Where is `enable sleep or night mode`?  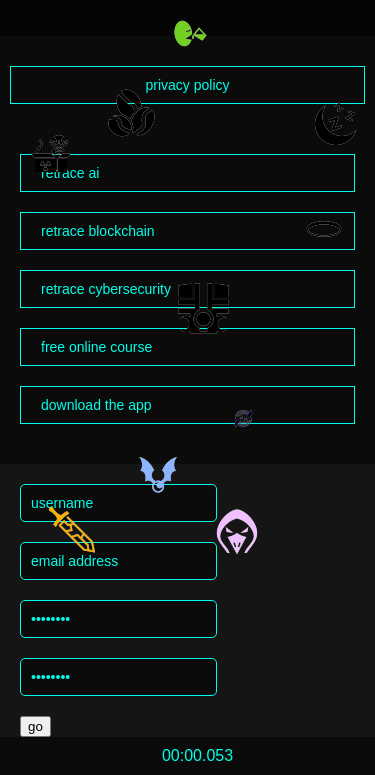
enable sleep or night mode is located at coordinates (336, 124).